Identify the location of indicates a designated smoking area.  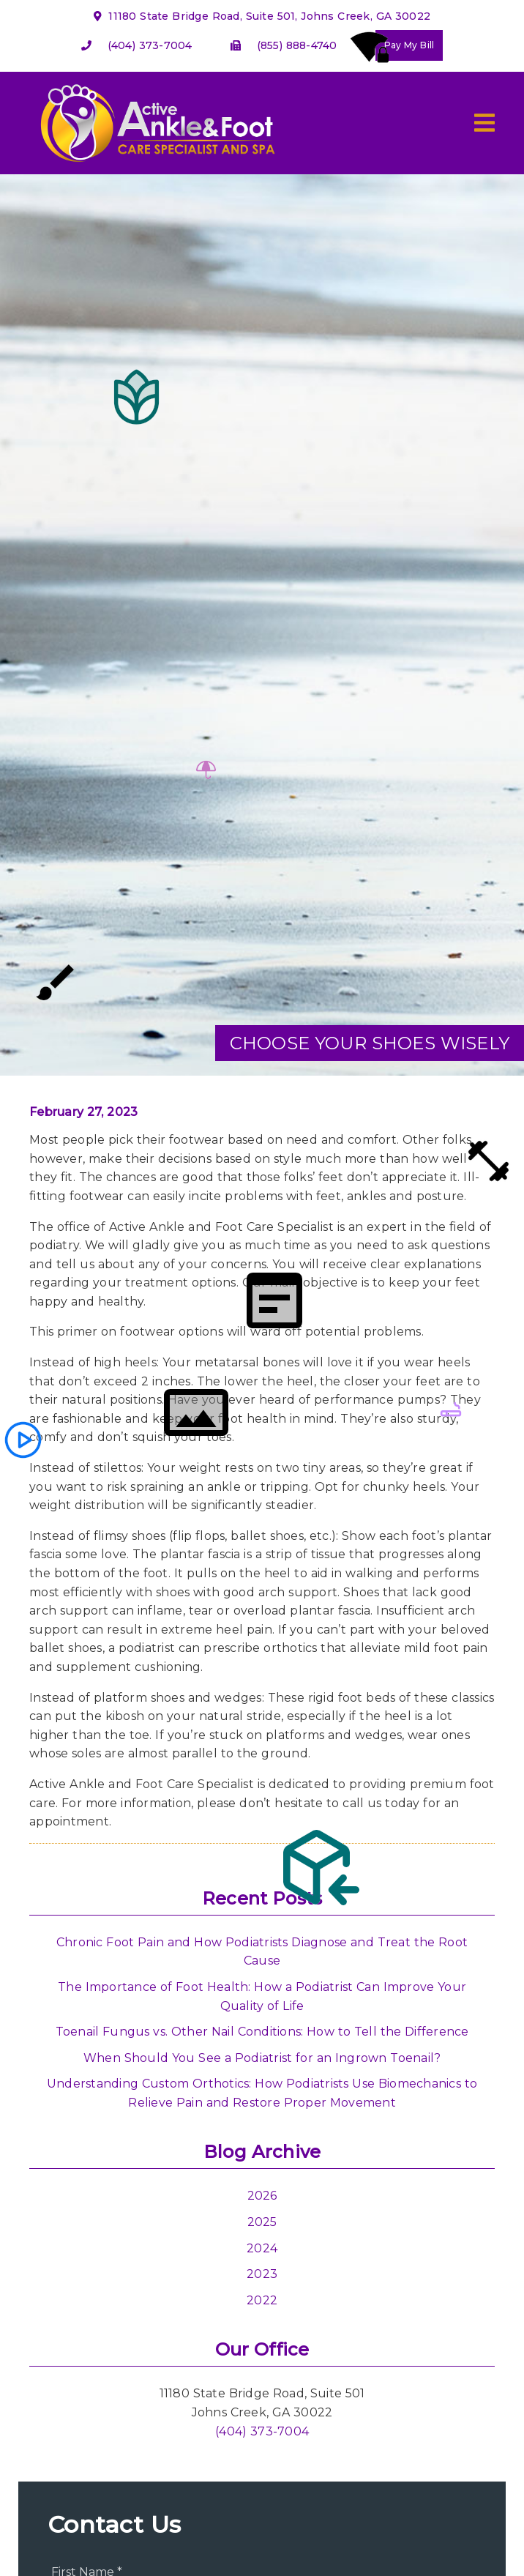
(451, 1410).